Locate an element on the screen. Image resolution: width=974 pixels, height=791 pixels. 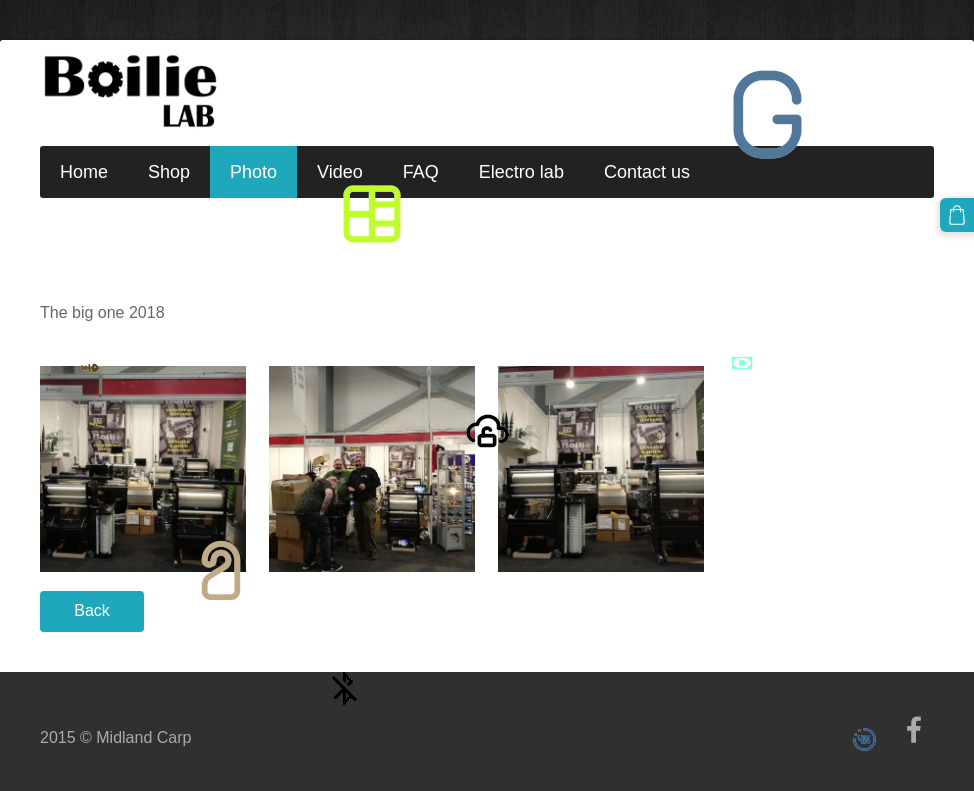
access hotel or accommodation services is located at coordinates (219, 570).